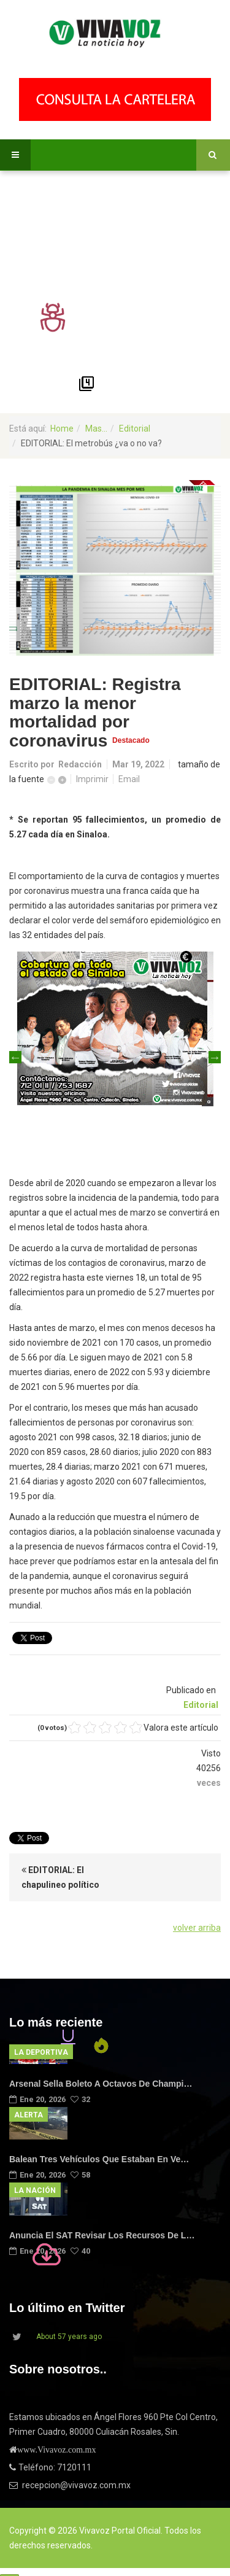 This screenshot has height=2576, width=230. Describe the element at coordinates (186, 956) in the screenshot. I see `view balance in euros` at that location.